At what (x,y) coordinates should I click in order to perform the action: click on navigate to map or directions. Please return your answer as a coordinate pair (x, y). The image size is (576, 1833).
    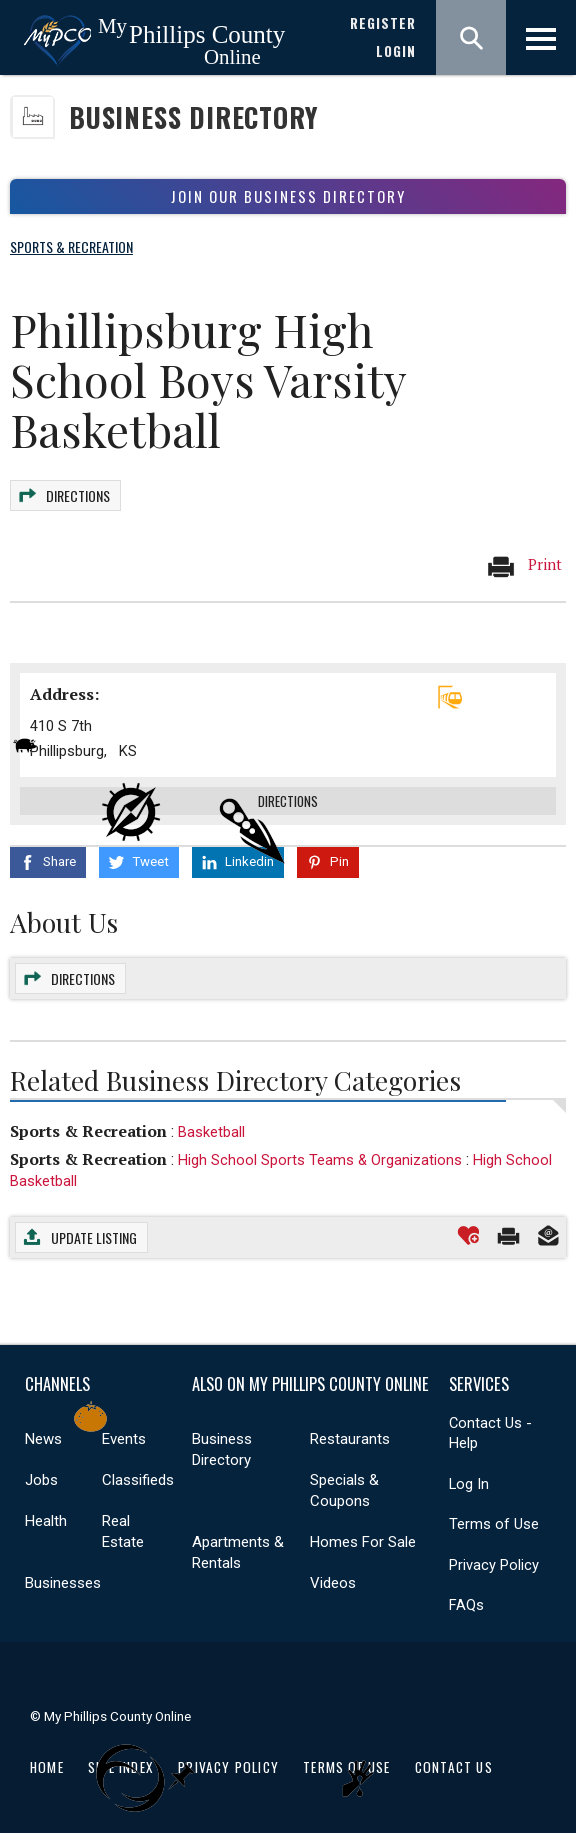
    Looking at the image, I should click on (131, 812).